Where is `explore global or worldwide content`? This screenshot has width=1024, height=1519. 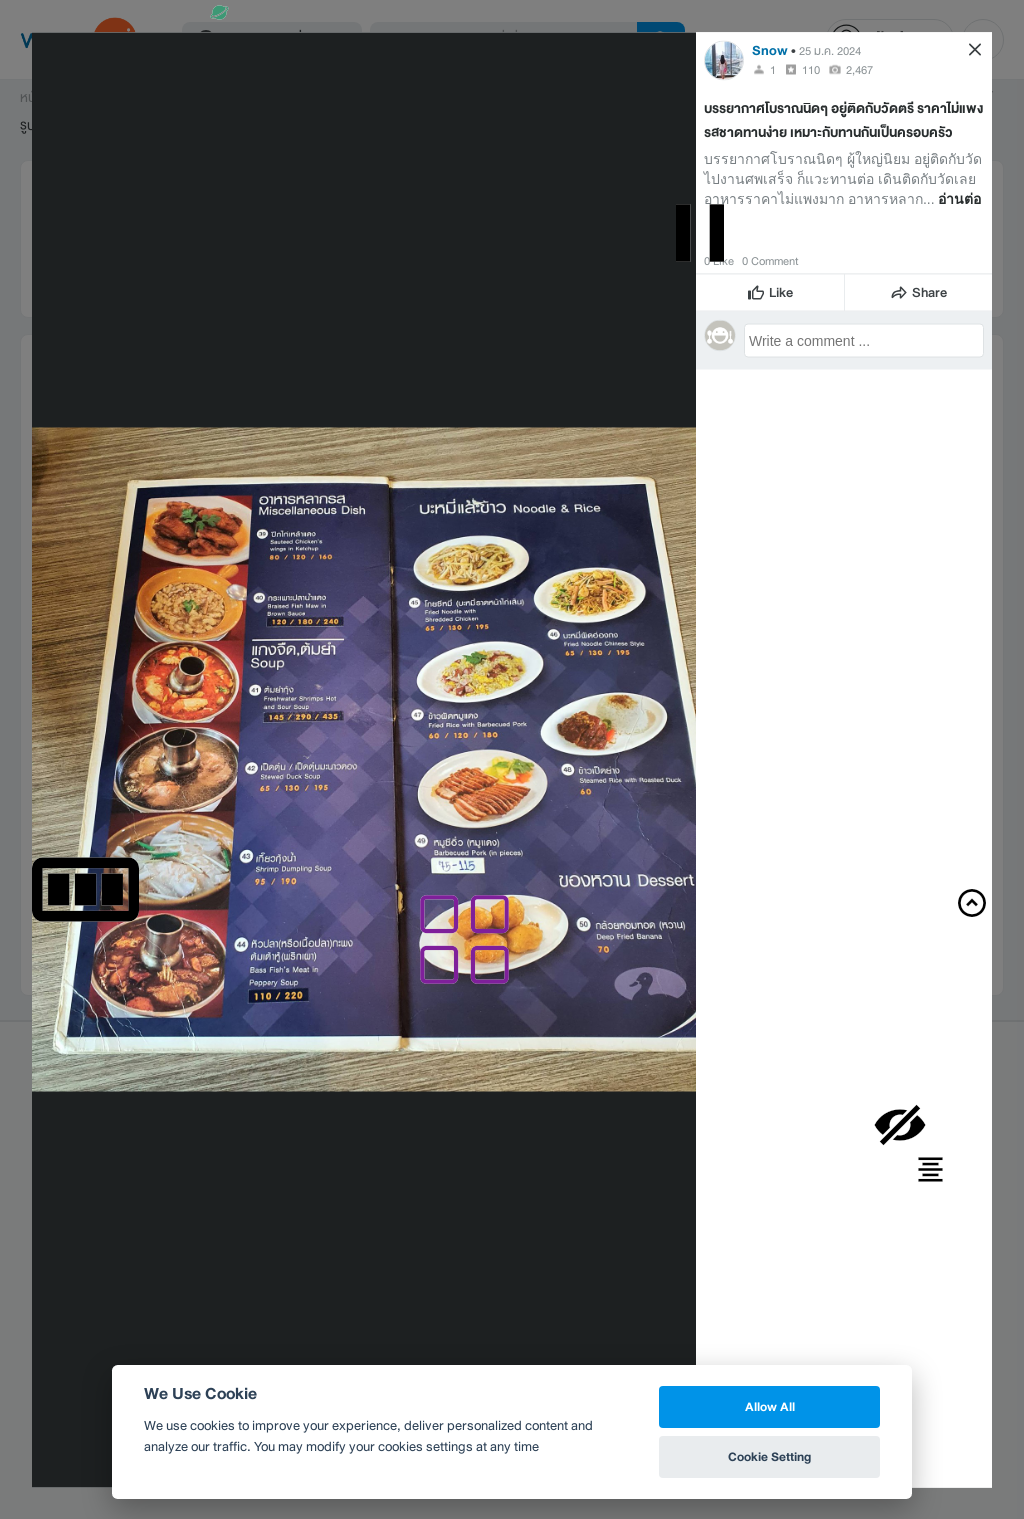
explore global or worldwide content is located at coordinates (219, 12).